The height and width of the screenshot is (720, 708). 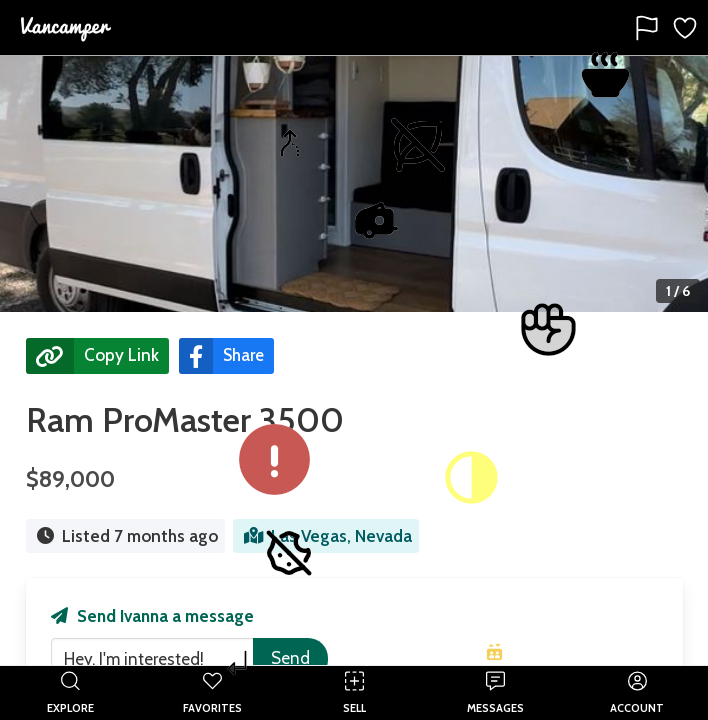 What do you see at coordinates (290, 143) in the screenshot?
I see `merge content from right into main branch` at bounding box center [290, 143].